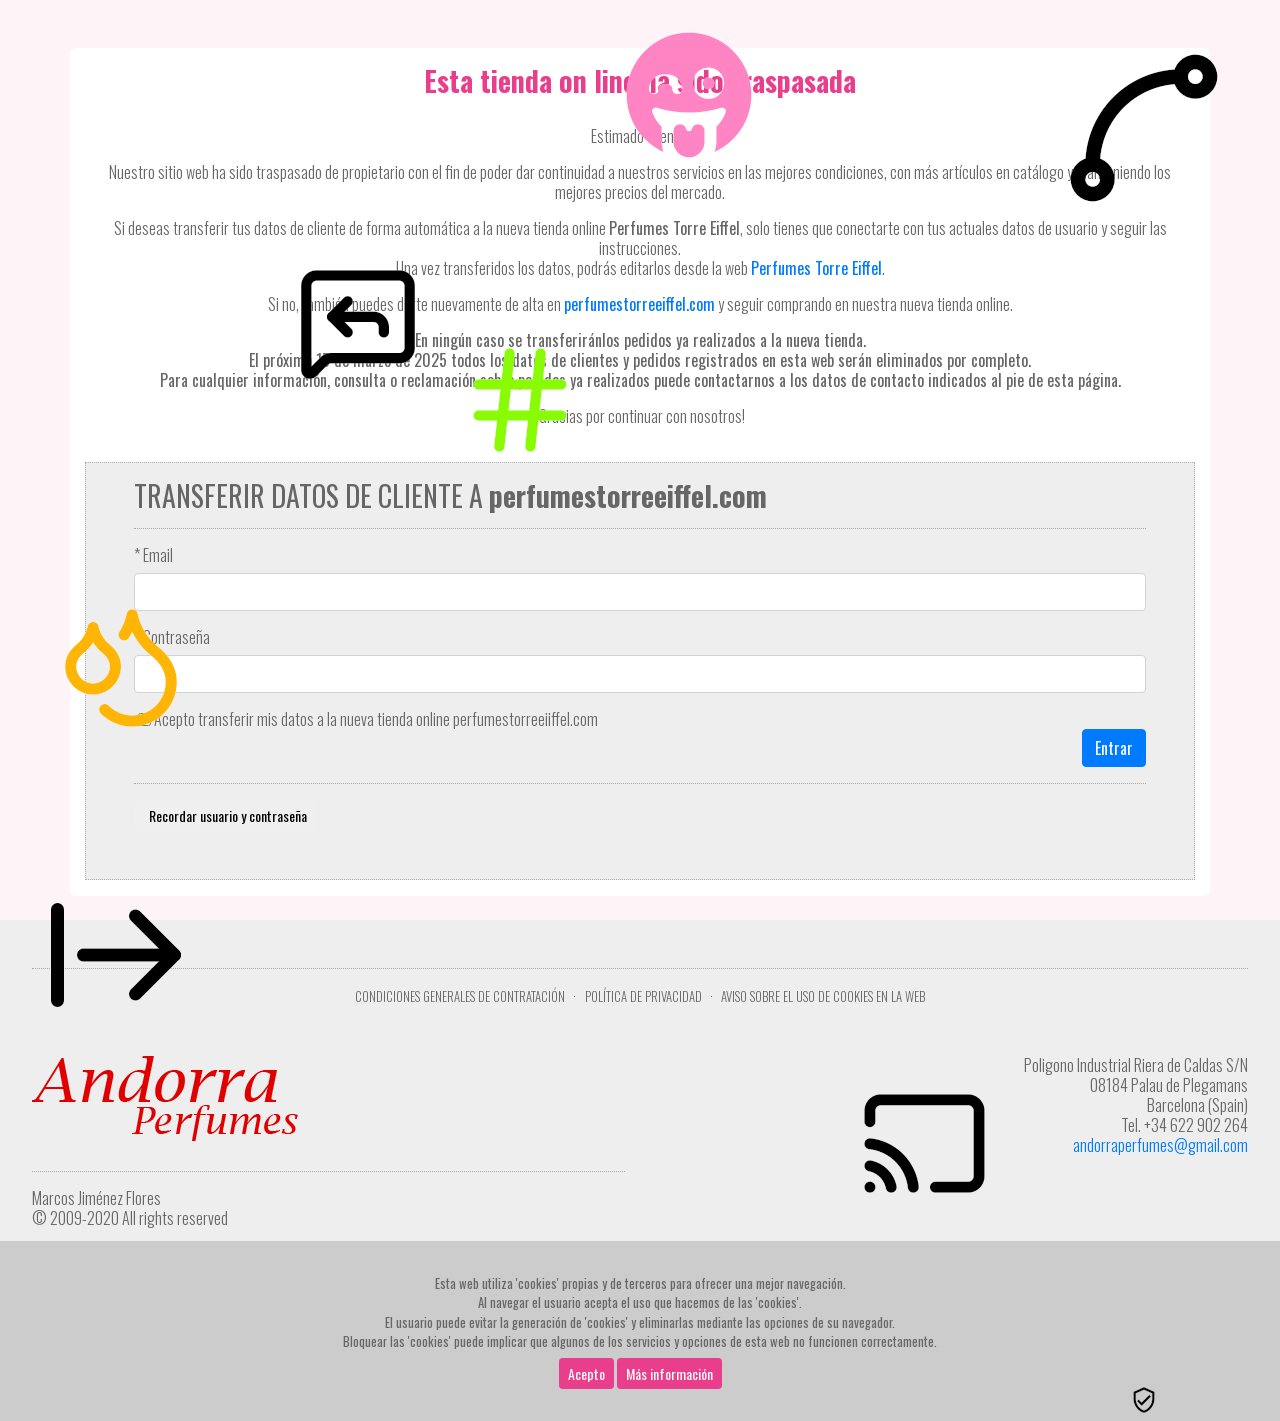  What do you see at coordinates (520, 400) in the screenshot?
I see `add or browse hashtags` at bounding box center [520, 400].